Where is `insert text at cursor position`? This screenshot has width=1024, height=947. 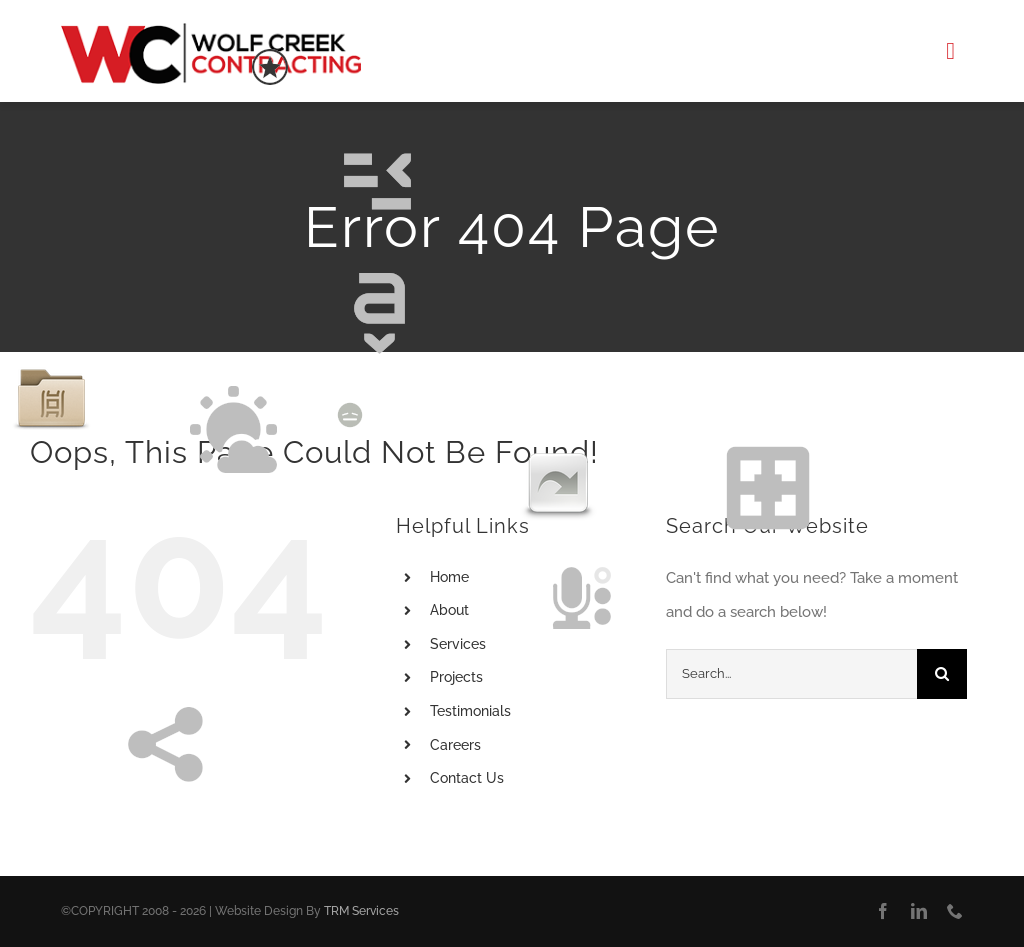 insert text at cursor position is located at coordinates (379, 313).